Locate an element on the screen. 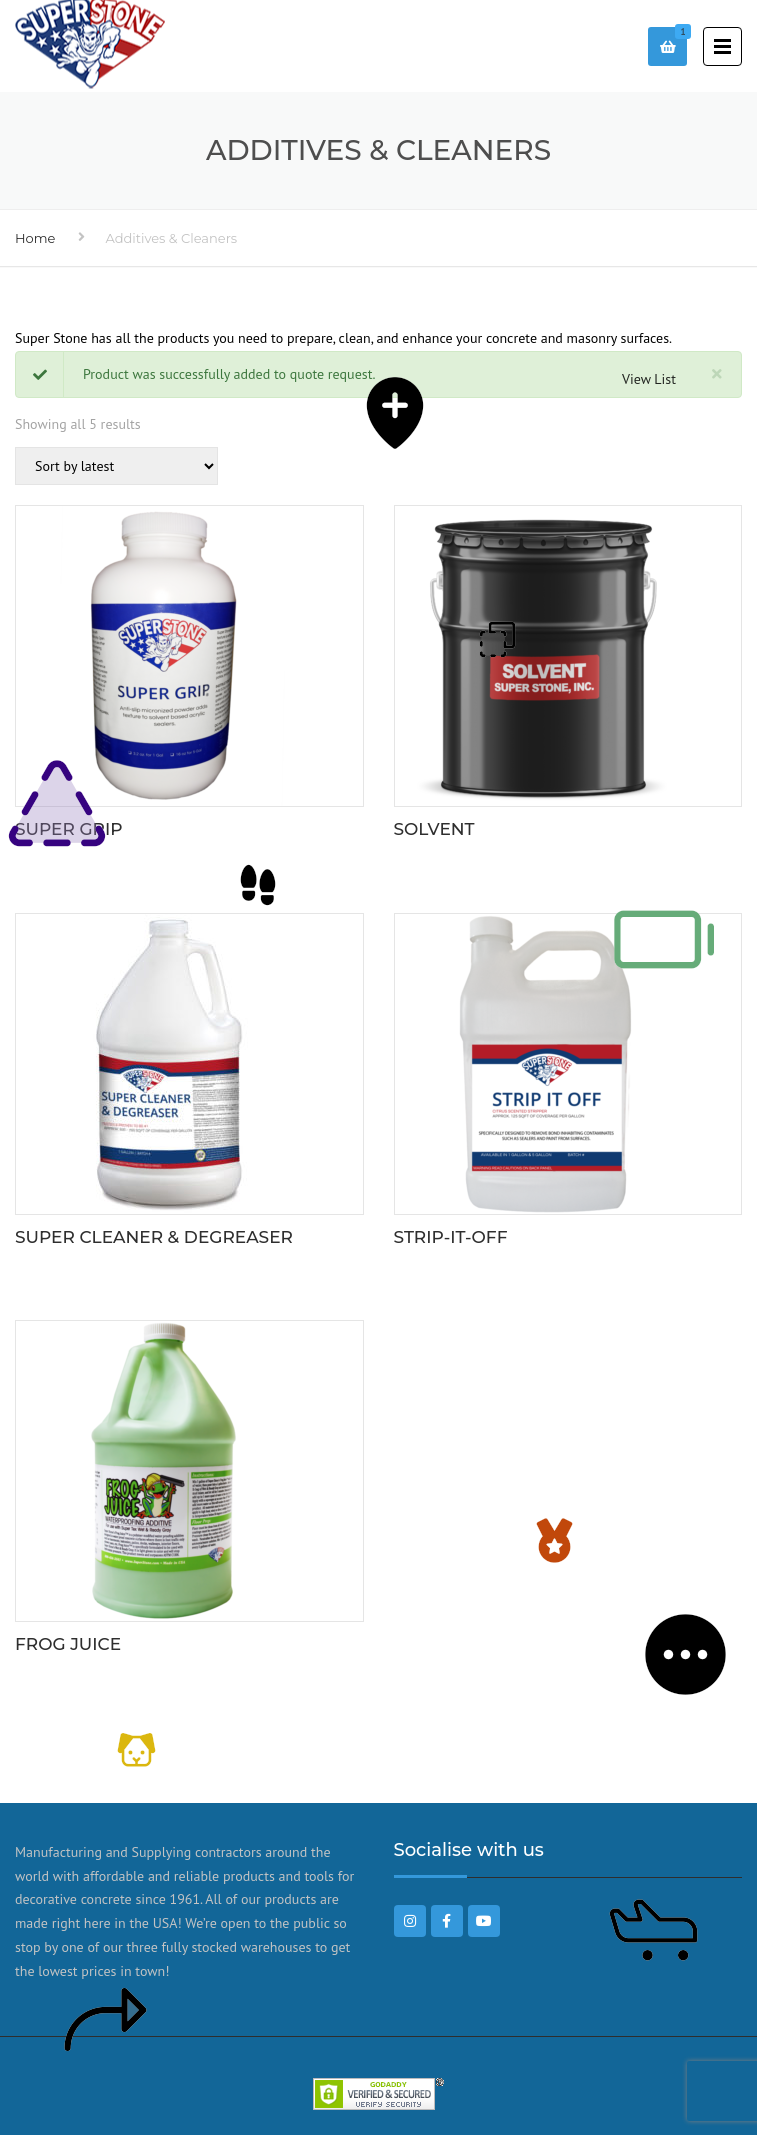 The height and width of the screenshot is (2135, 757). indicates flight is taxiing on runway is located at coordinates (653, 1928).